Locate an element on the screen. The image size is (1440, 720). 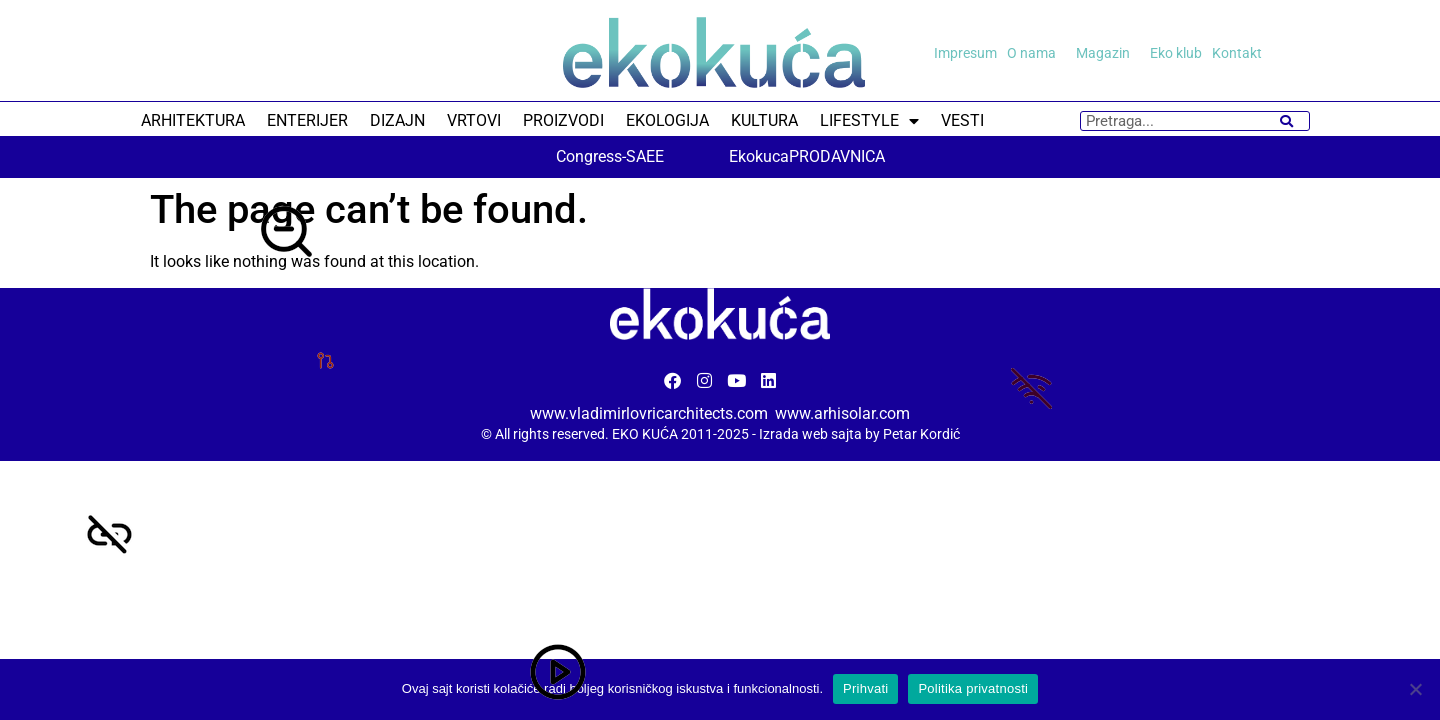
indicates wifi is disabled or unavailable is located at coordinates (1031, 388).